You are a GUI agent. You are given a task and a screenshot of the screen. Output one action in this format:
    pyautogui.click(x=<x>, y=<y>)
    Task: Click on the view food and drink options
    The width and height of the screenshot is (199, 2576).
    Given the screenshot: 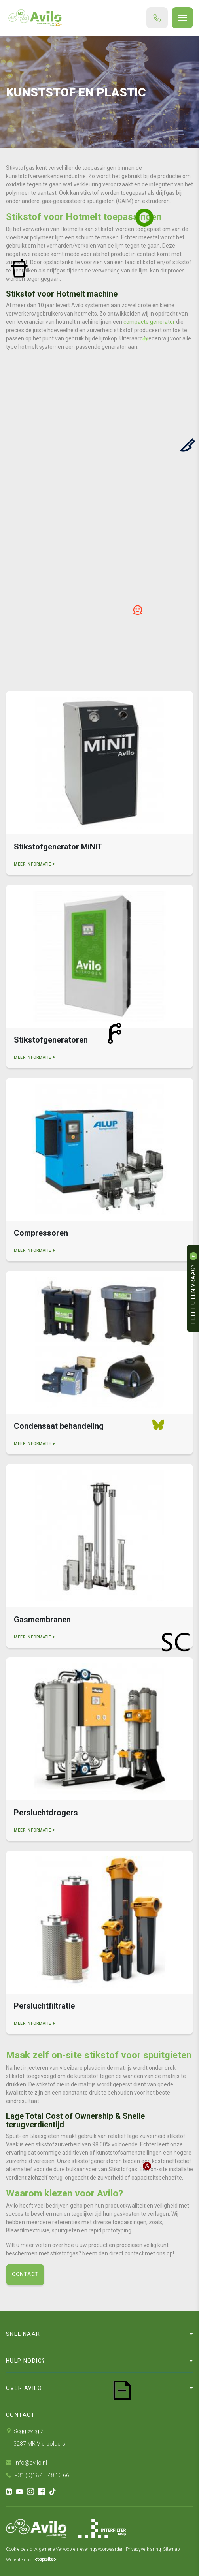 What is the action you would take?
    pyautogui.click(x=19, y=269)
    